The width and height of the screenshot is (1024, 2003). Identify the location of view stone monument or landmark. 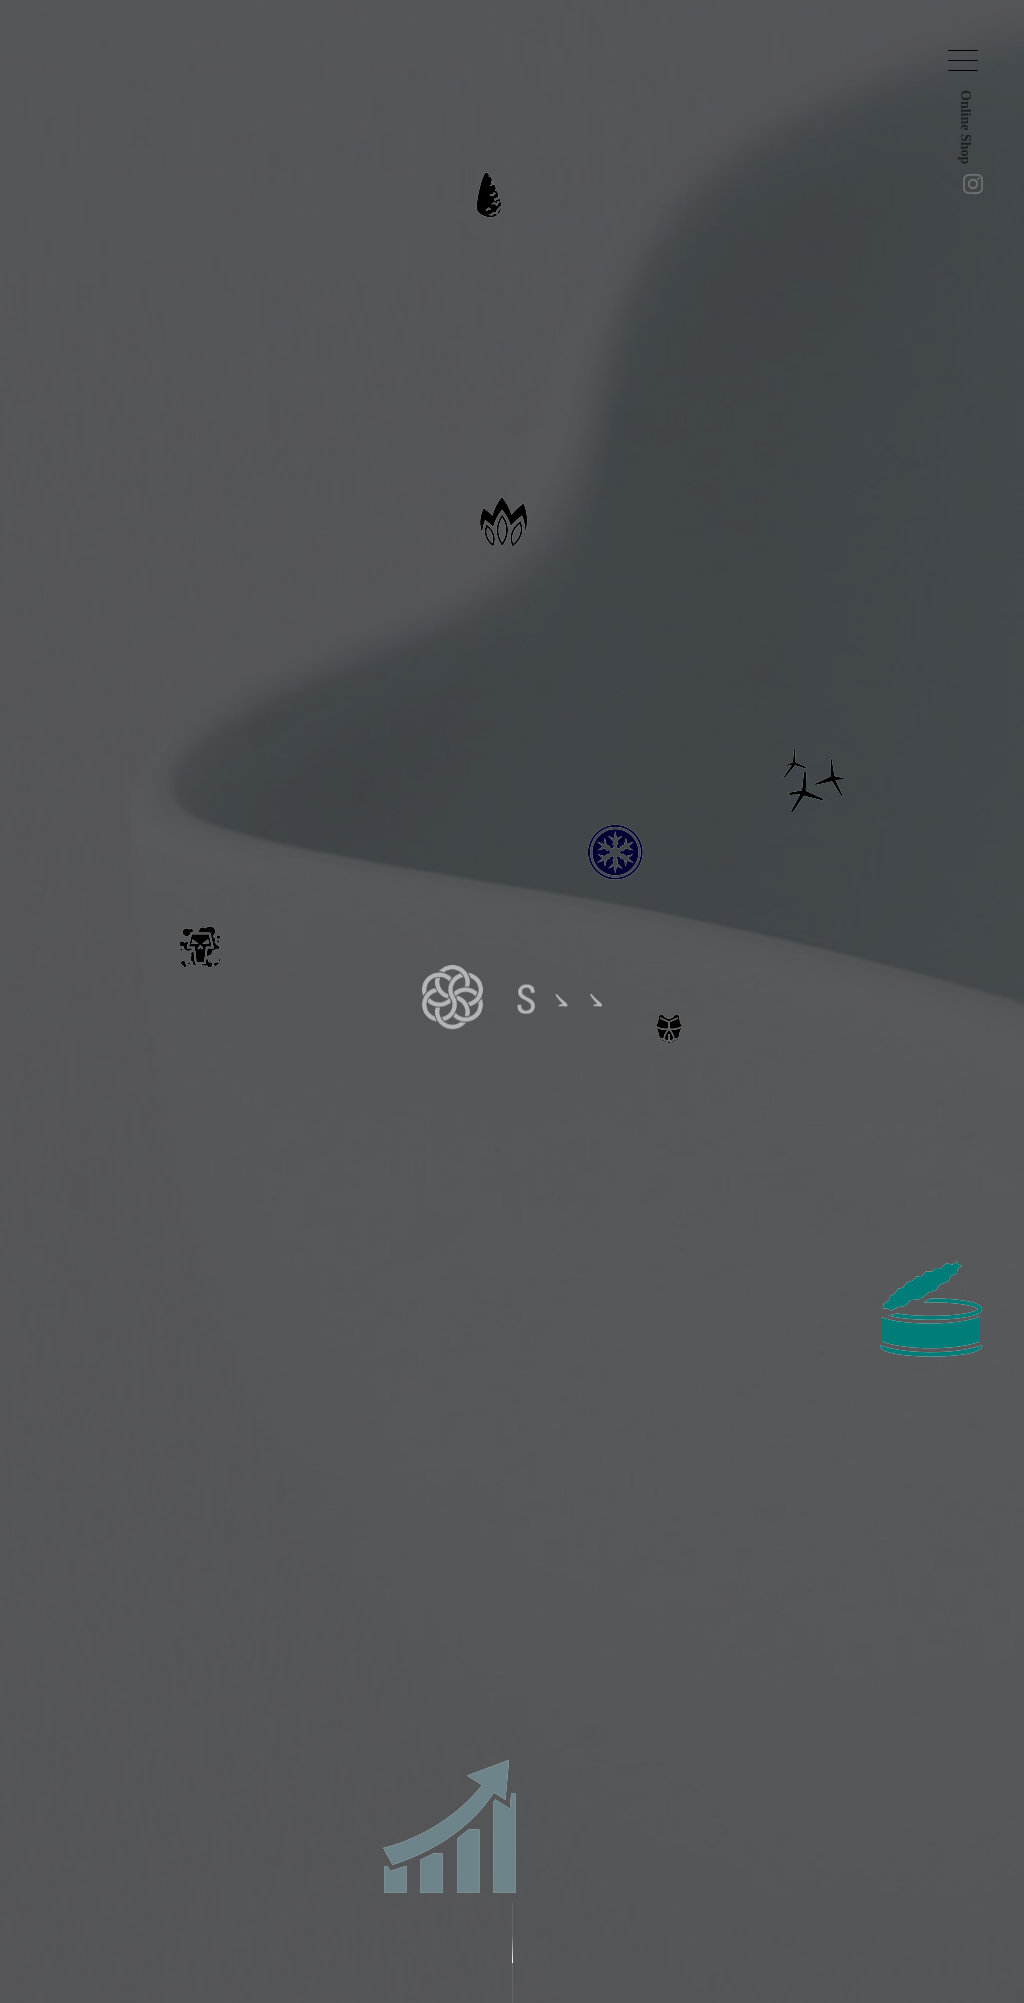
(489, 195).